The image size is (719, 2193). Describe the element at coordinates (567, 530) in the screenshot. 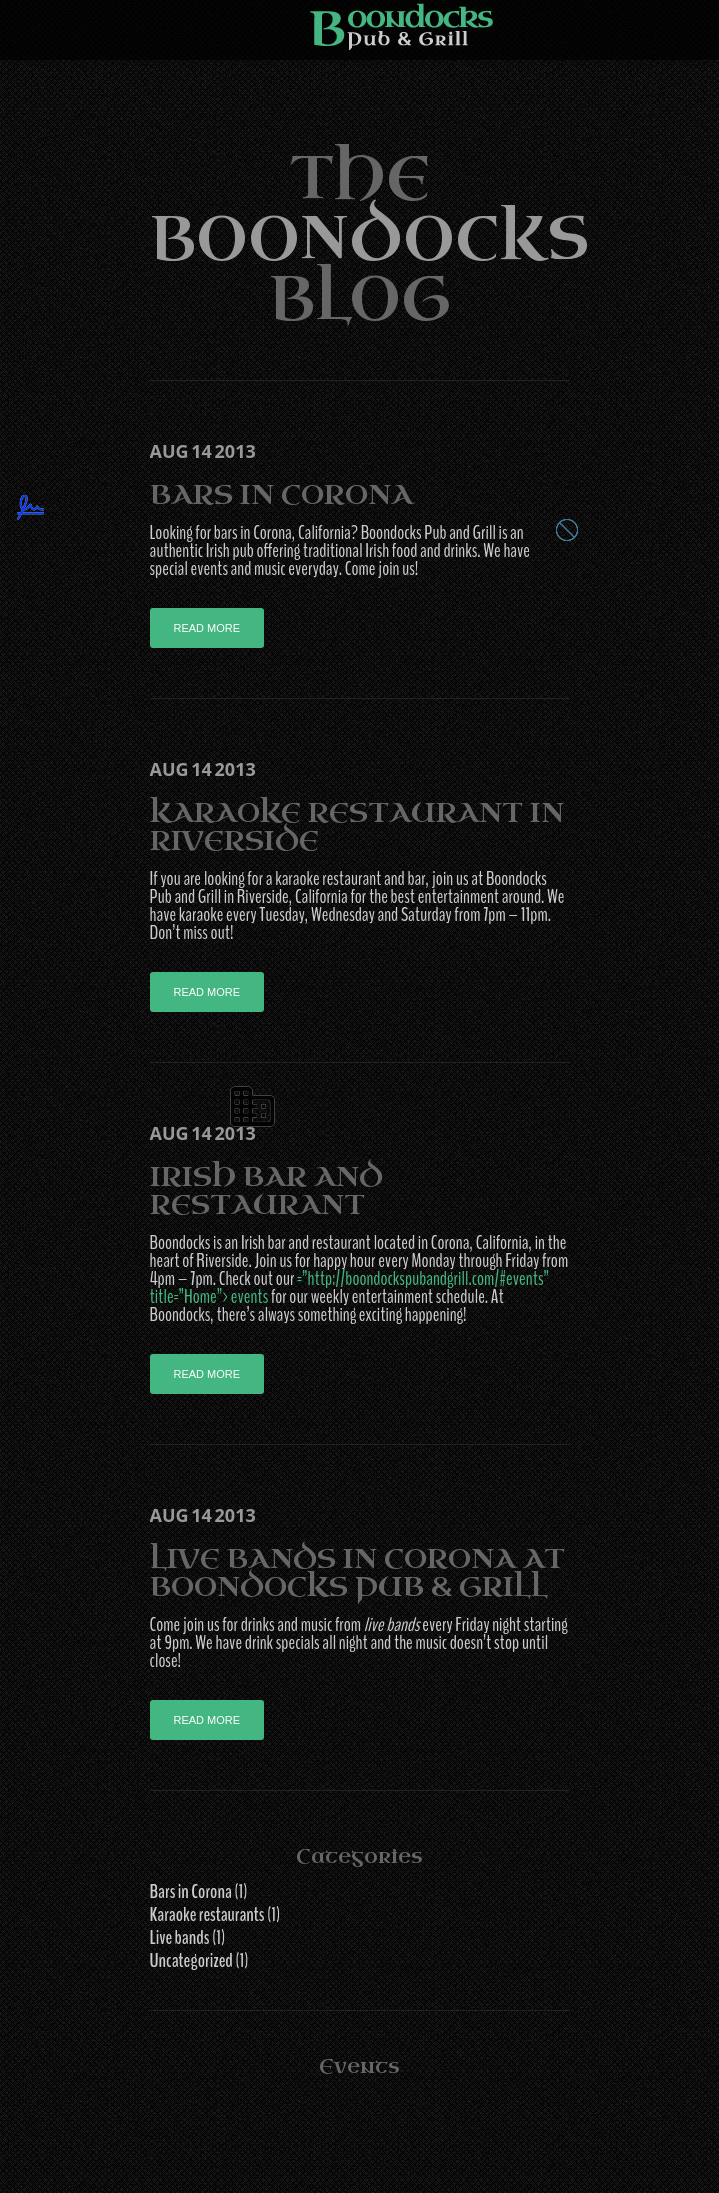

I see `indicates a prohibited or blocked action` at that location.